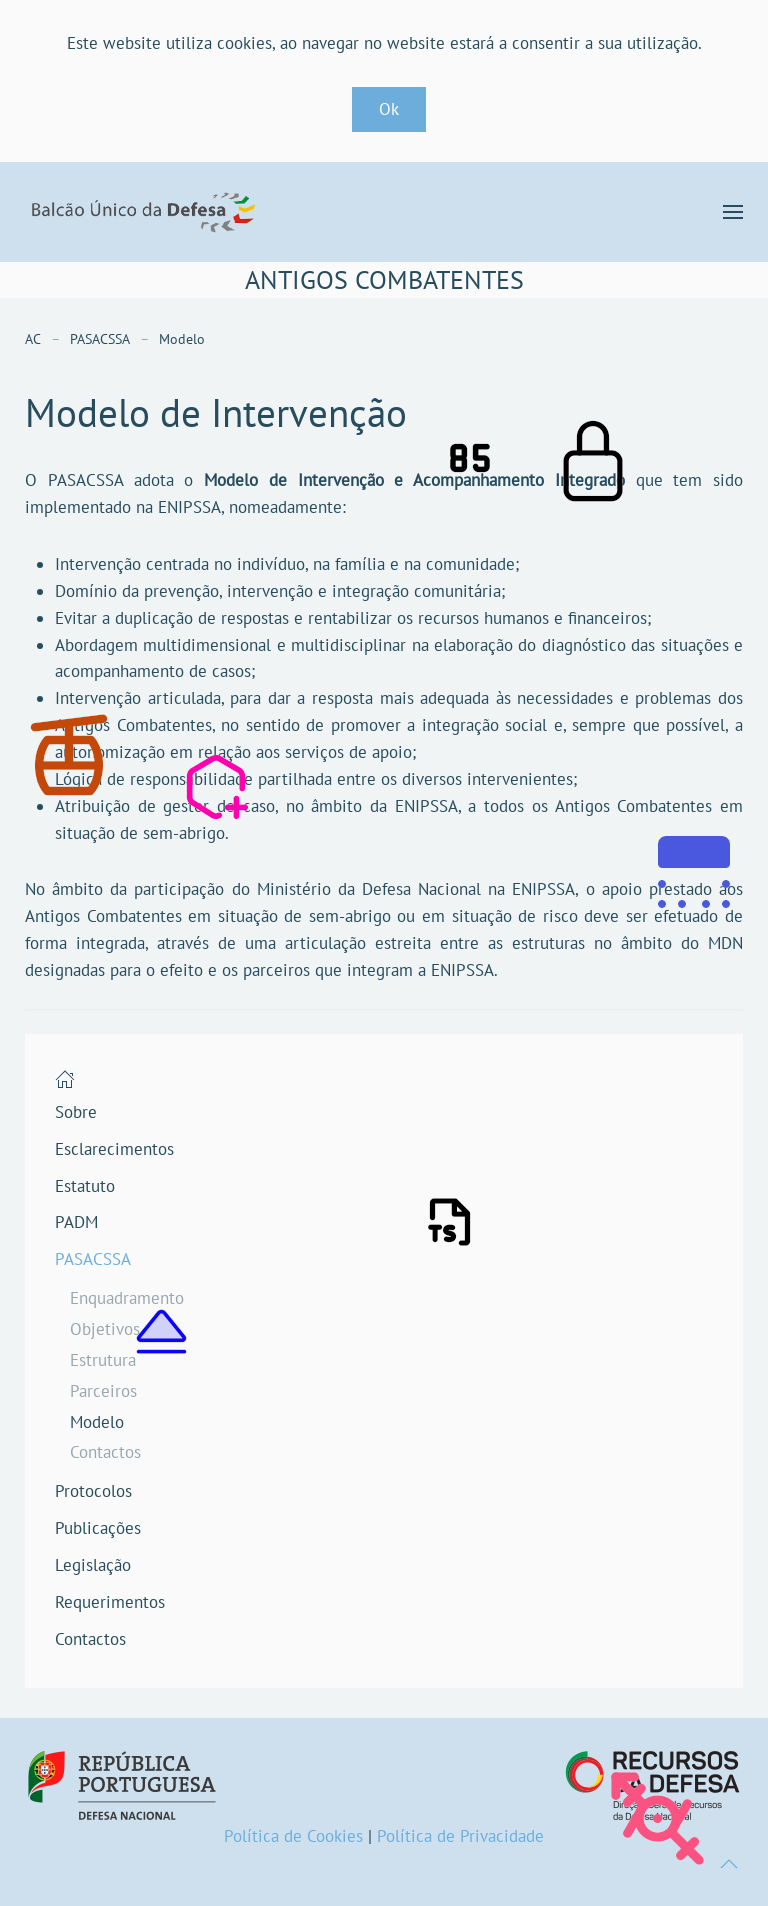 This screenshot has width=768, height=1906. I want to click on align content to the top of a container, so click(694, 872).